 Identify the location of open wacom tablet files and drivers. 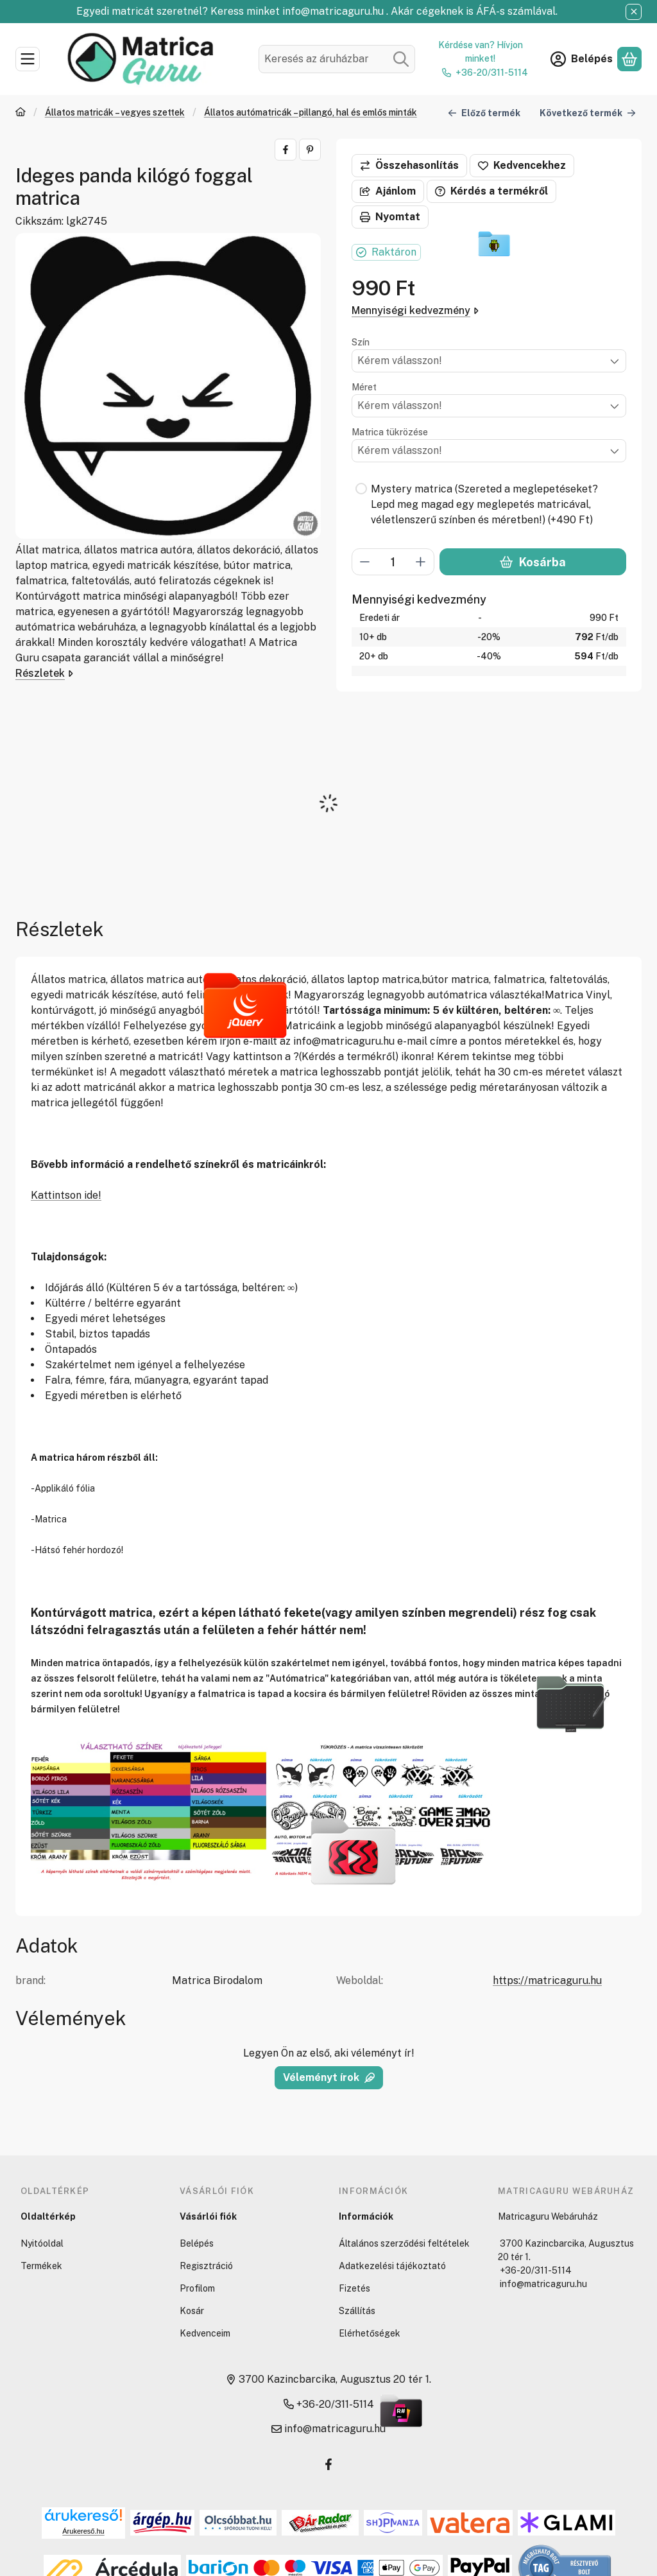
(570, 1704).